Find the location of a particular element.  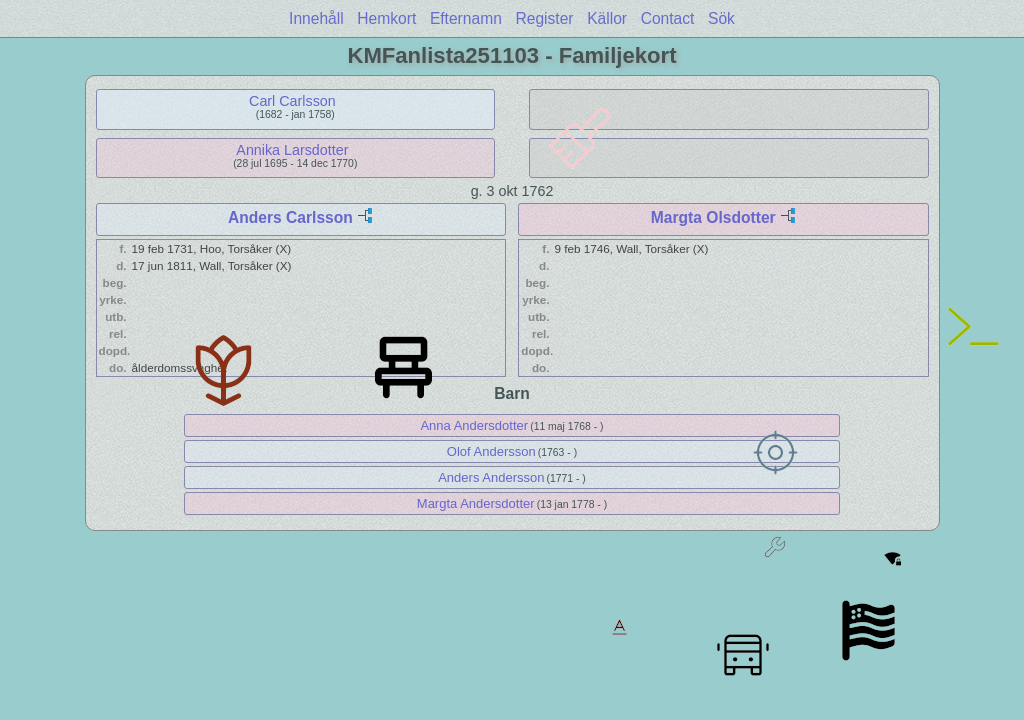

access painting or drawing tools is located at coordinates (580, 137).